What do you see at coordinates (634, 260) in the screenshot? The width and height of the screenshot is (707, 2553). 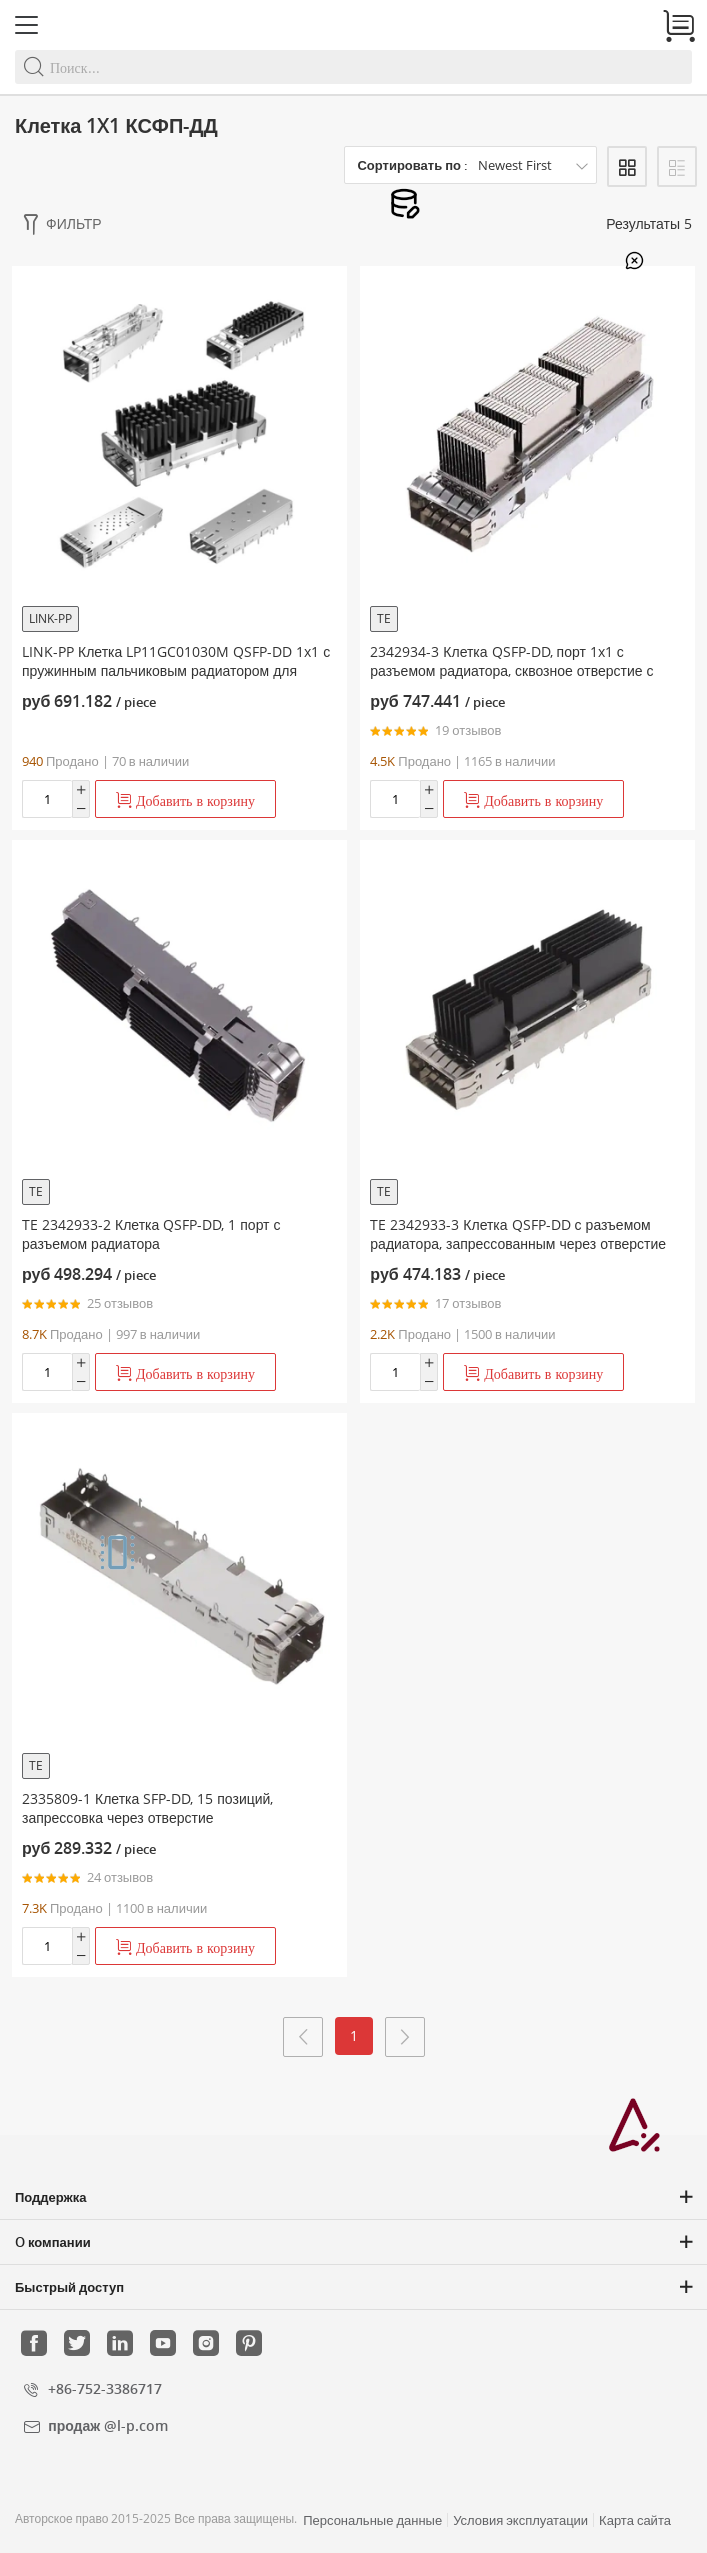 I see `delete a message or conversation` at bounding box center [634, 260].